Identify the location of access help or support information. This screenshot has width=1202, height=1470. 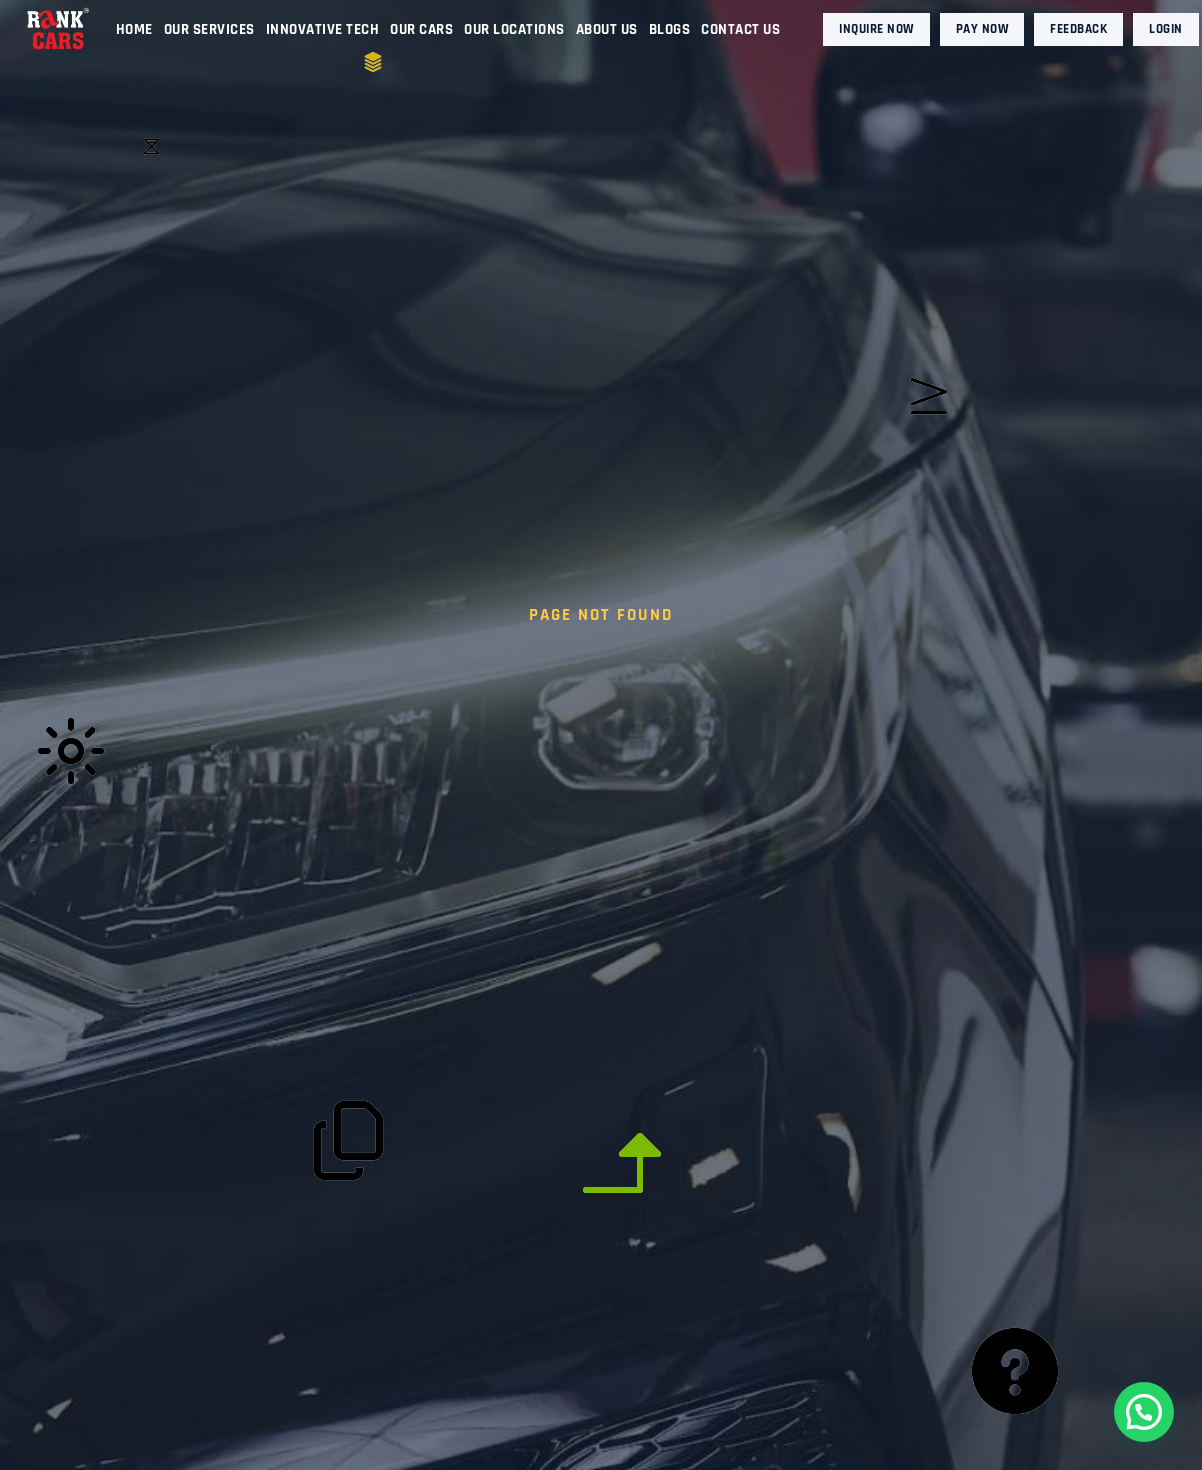
(1015, 1371).